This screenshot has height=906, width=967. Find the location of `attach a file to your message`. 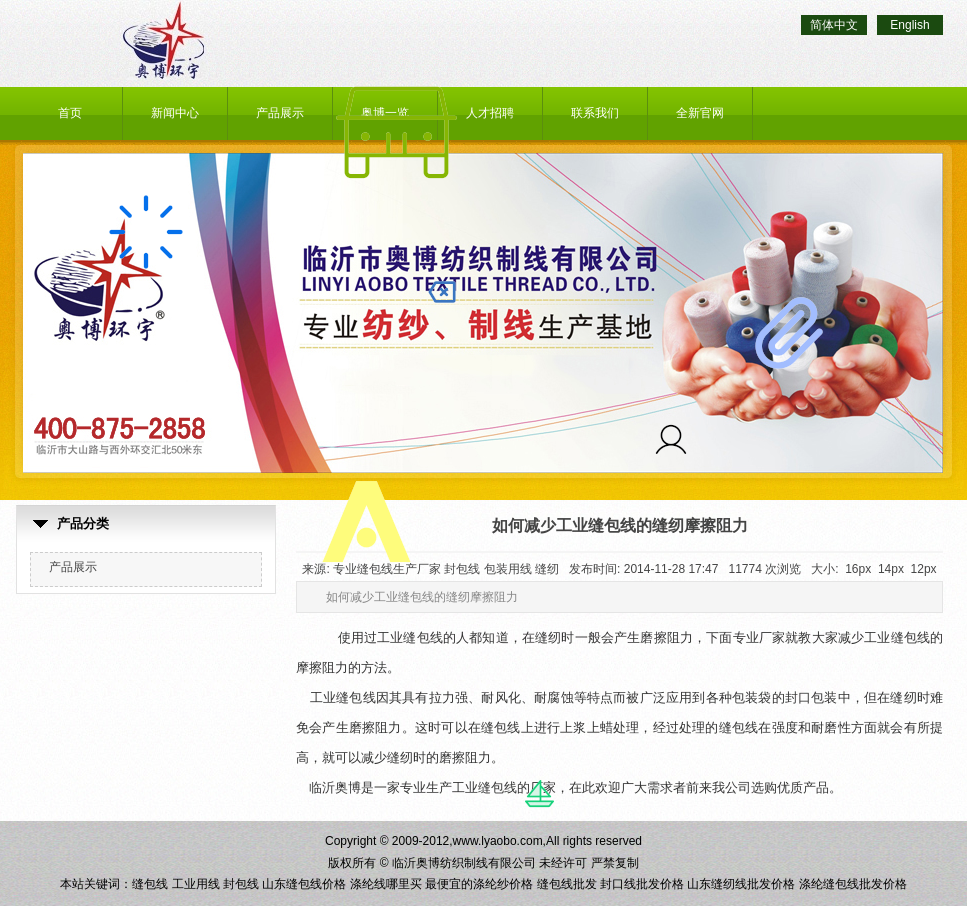

attach a file to your message is located at coordinates (788, 333).